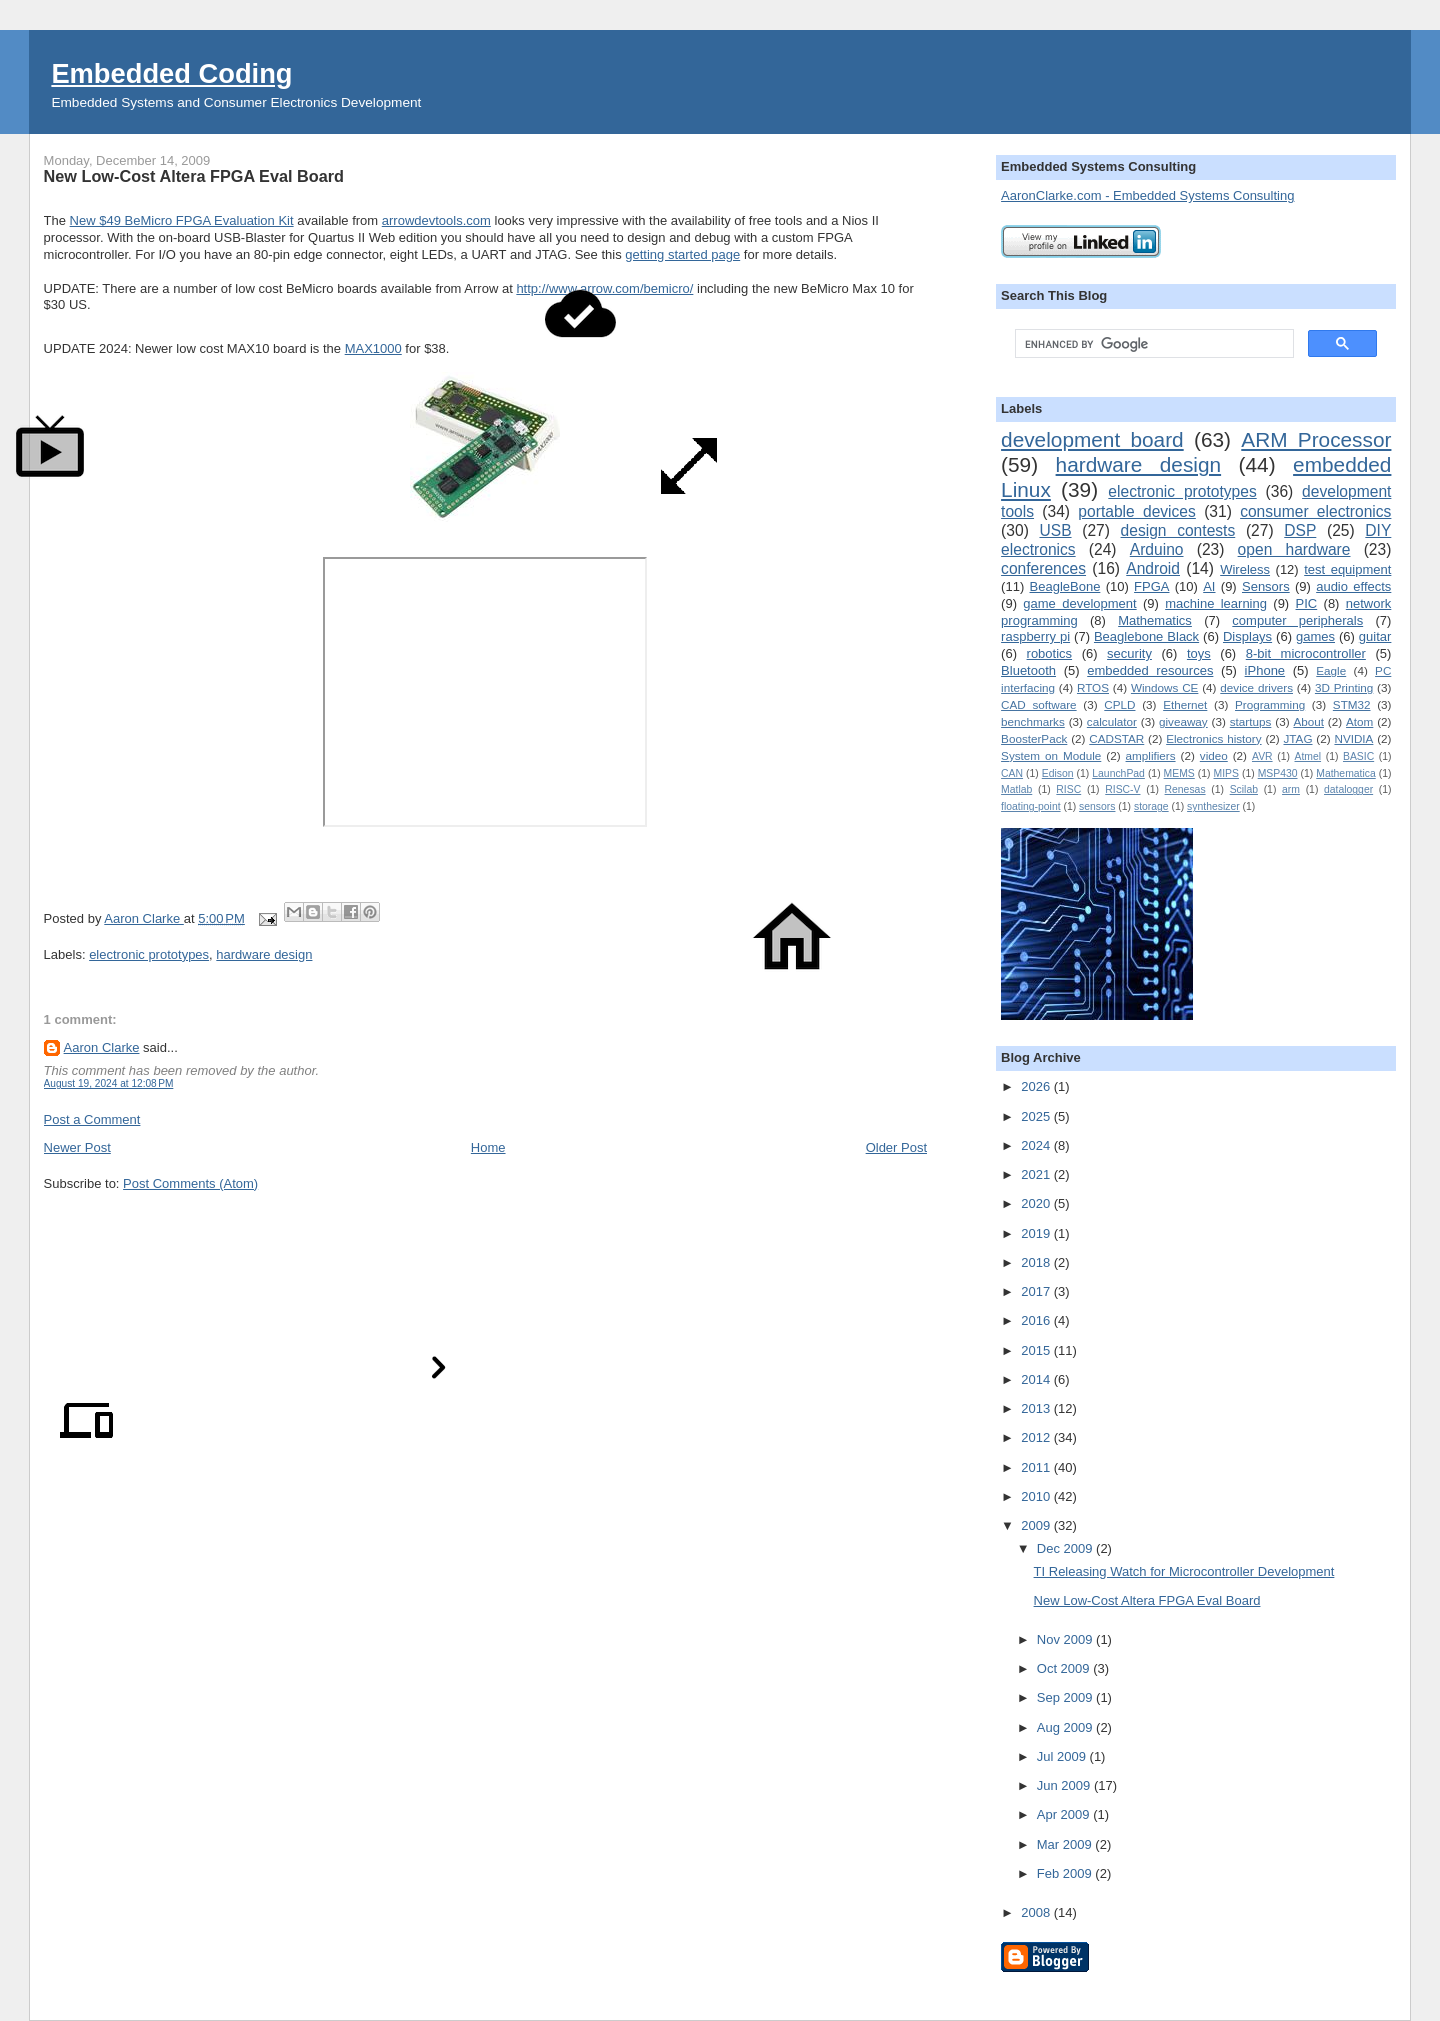 Image resolution: width=1440 pixels, height=2021 pixels. I want to click on file successfully synced to cloud, so click(580, 313).